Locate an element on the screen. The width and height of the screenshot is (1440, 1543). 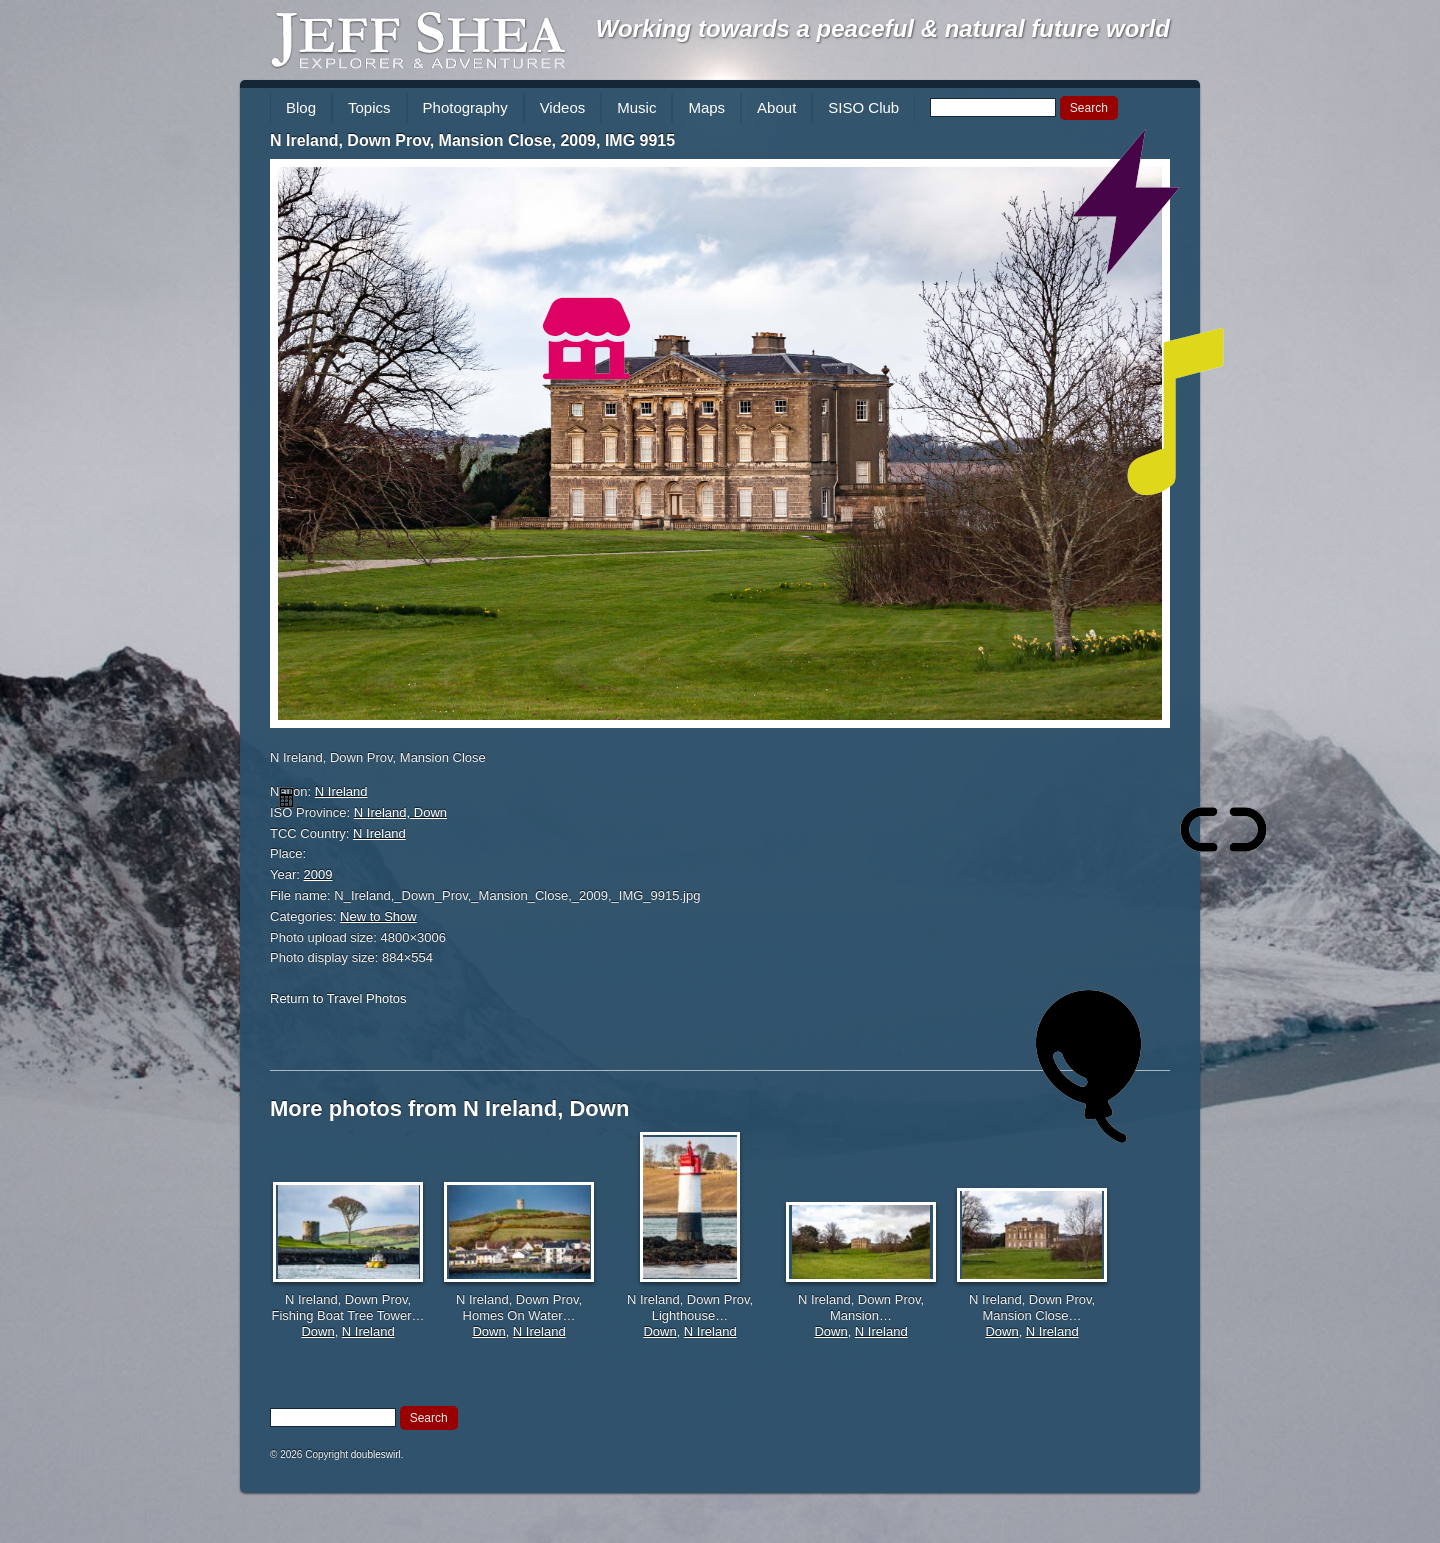
toggle camera flash on or off is located at coordinates (1126, 202).